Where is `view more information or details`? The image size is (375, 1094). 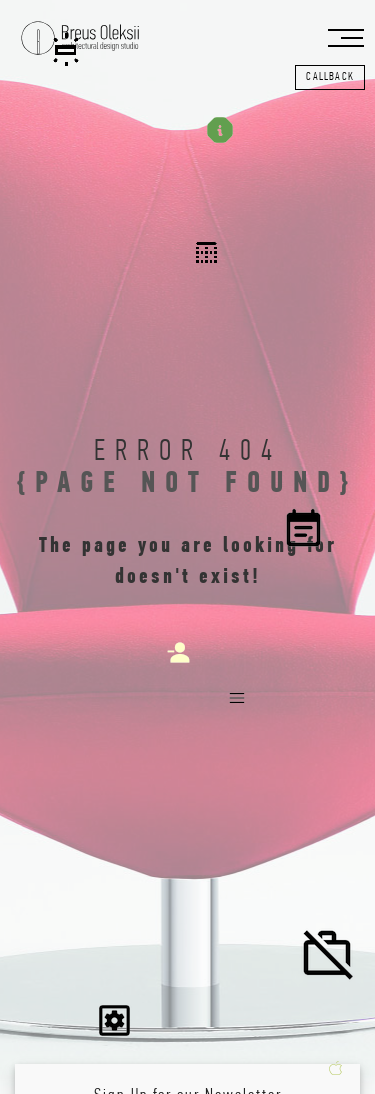
view more information or details is located at coordinates (220, 130).